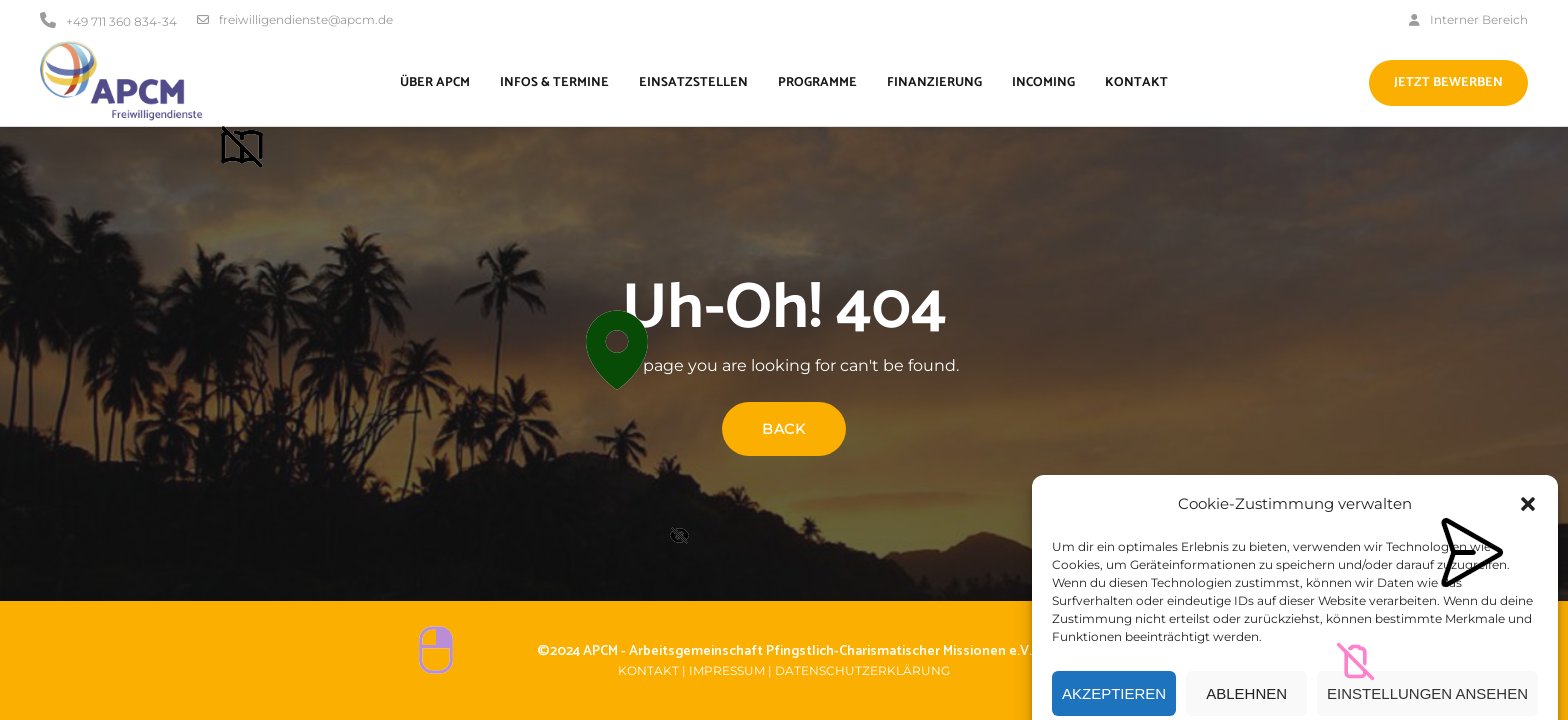 This screenshot has width=1568, height=720. I want to click on view location on map, so click(617, 350).